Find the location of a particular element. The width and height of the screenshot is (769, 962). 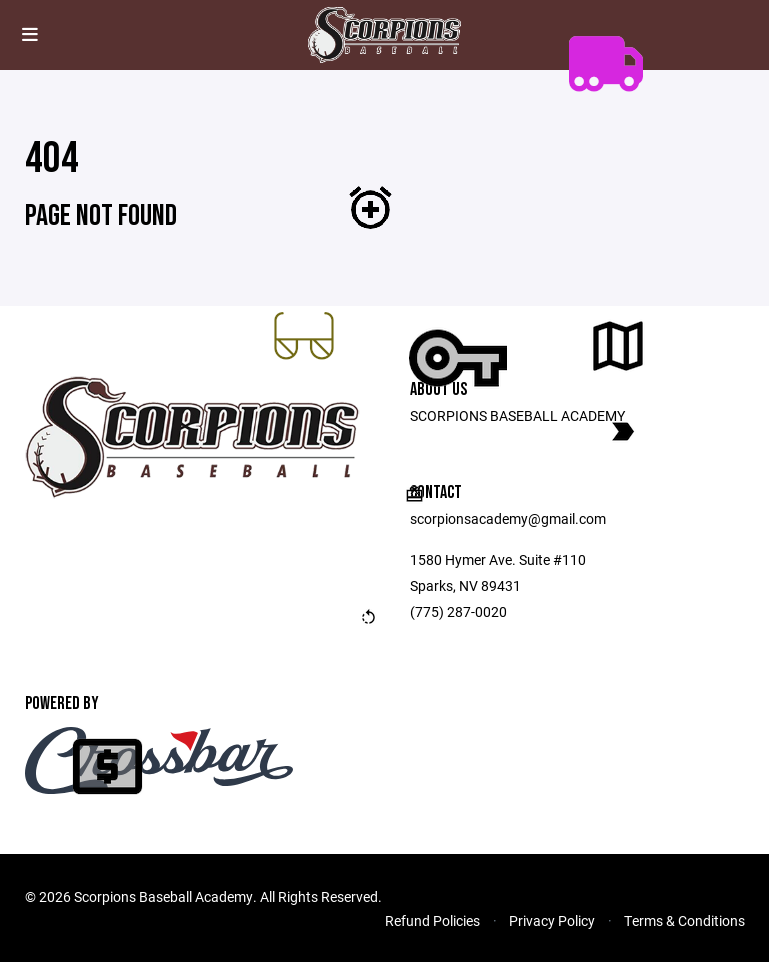

track your delivery or shipment is located at coordinates (606, 62).